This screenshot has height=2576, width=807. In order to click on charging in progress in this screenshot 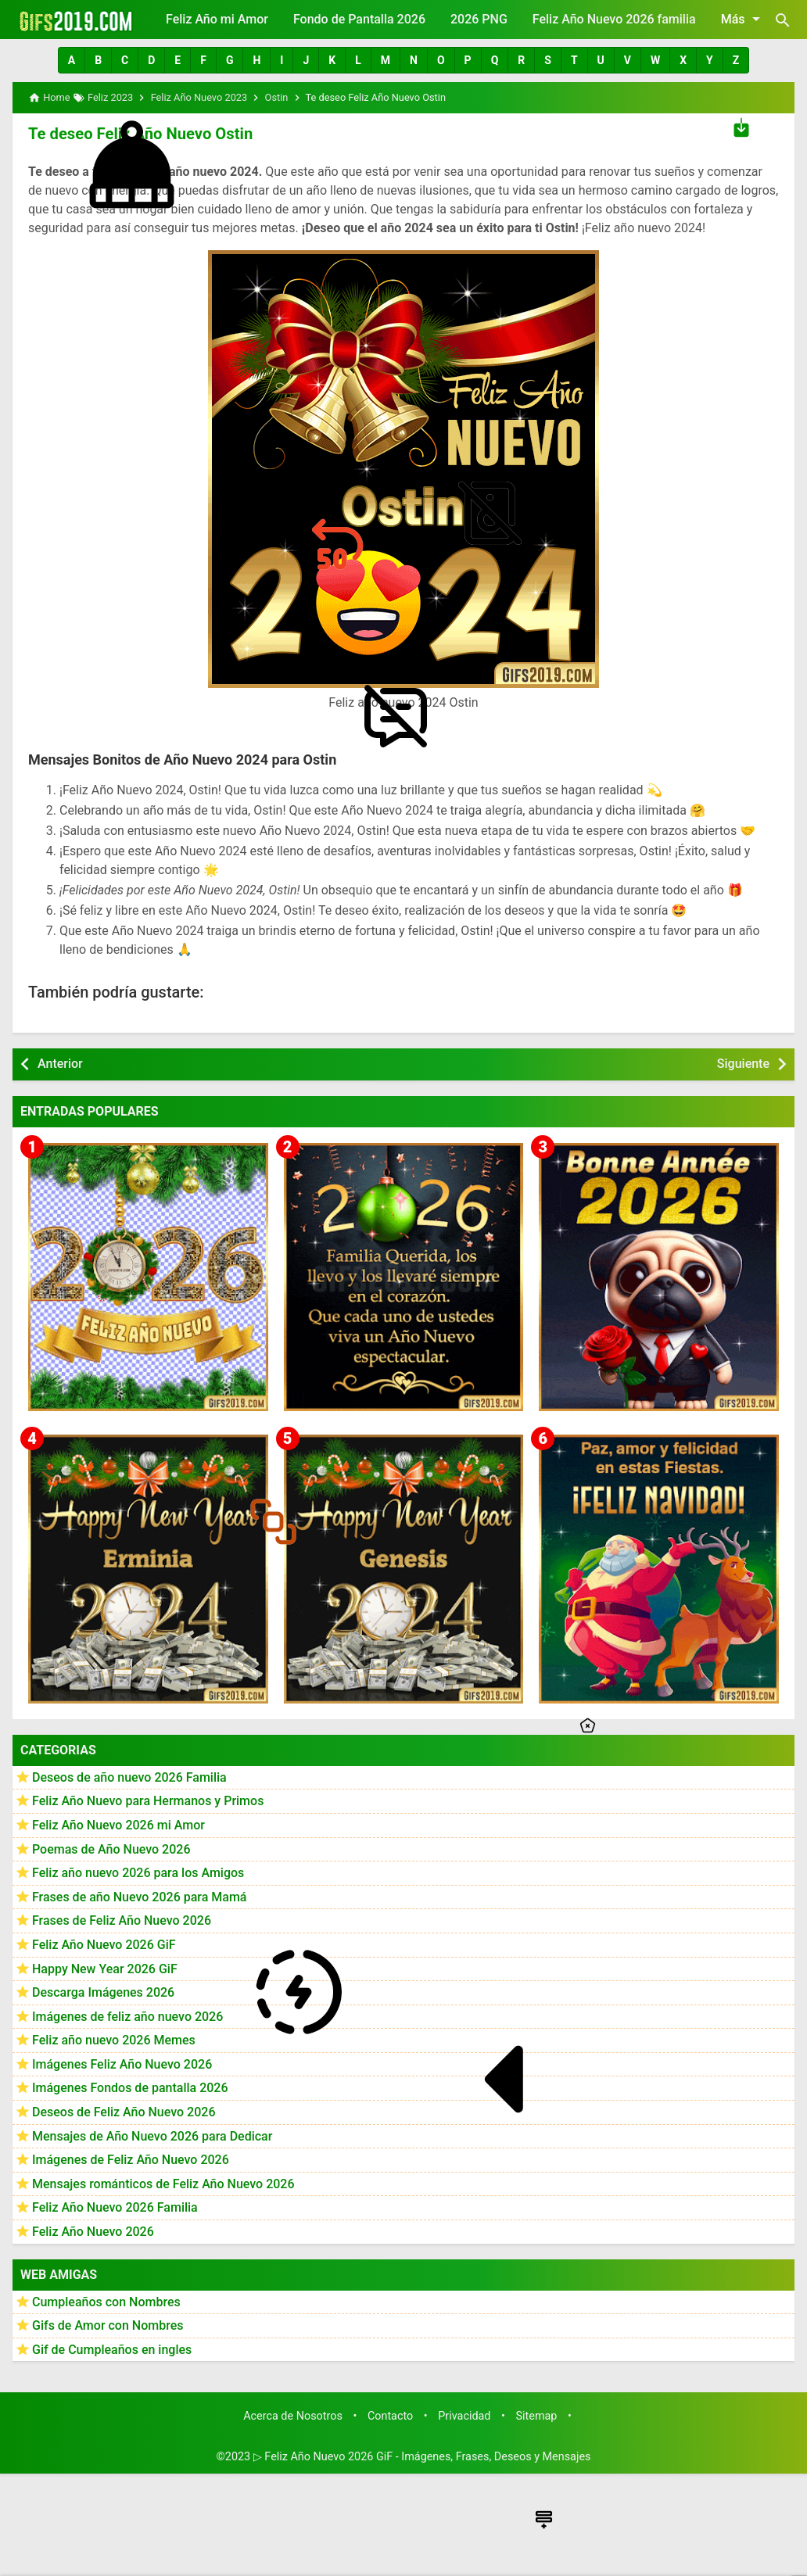, I will do `click(299, 1992)`.